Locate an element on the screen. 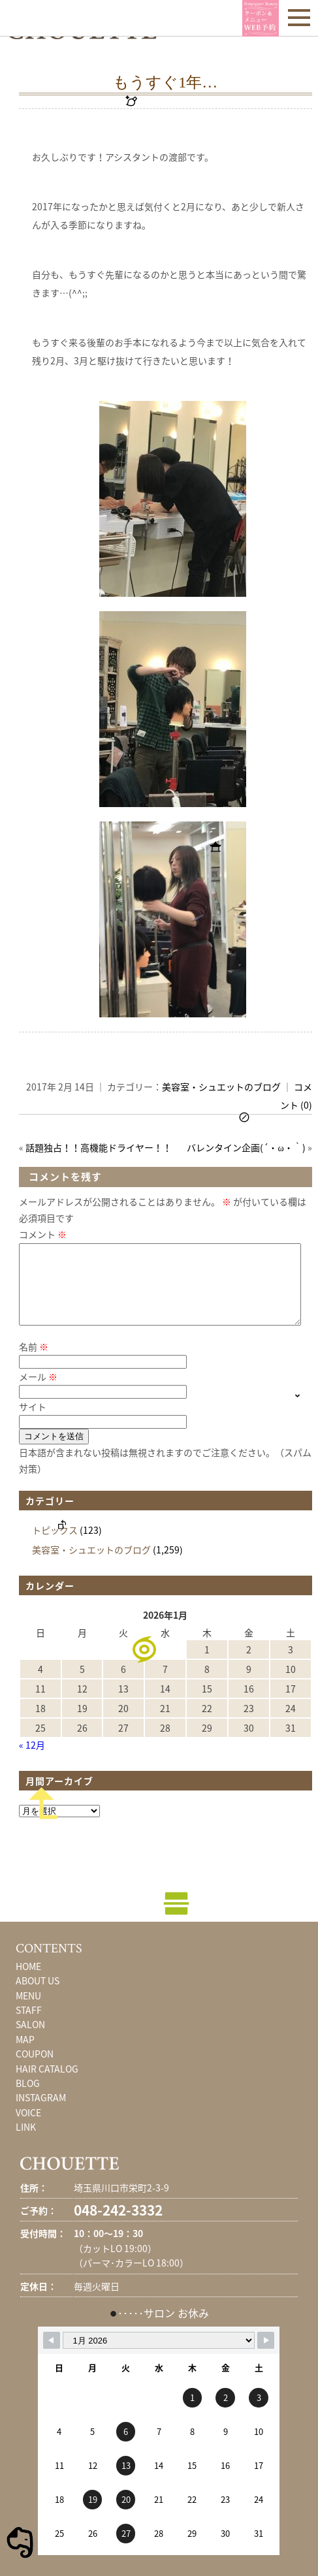 Image resolution: width=318 pixels, height=2576 pixels. access historical or cultural landmarks is located at coordinates (215, 847).